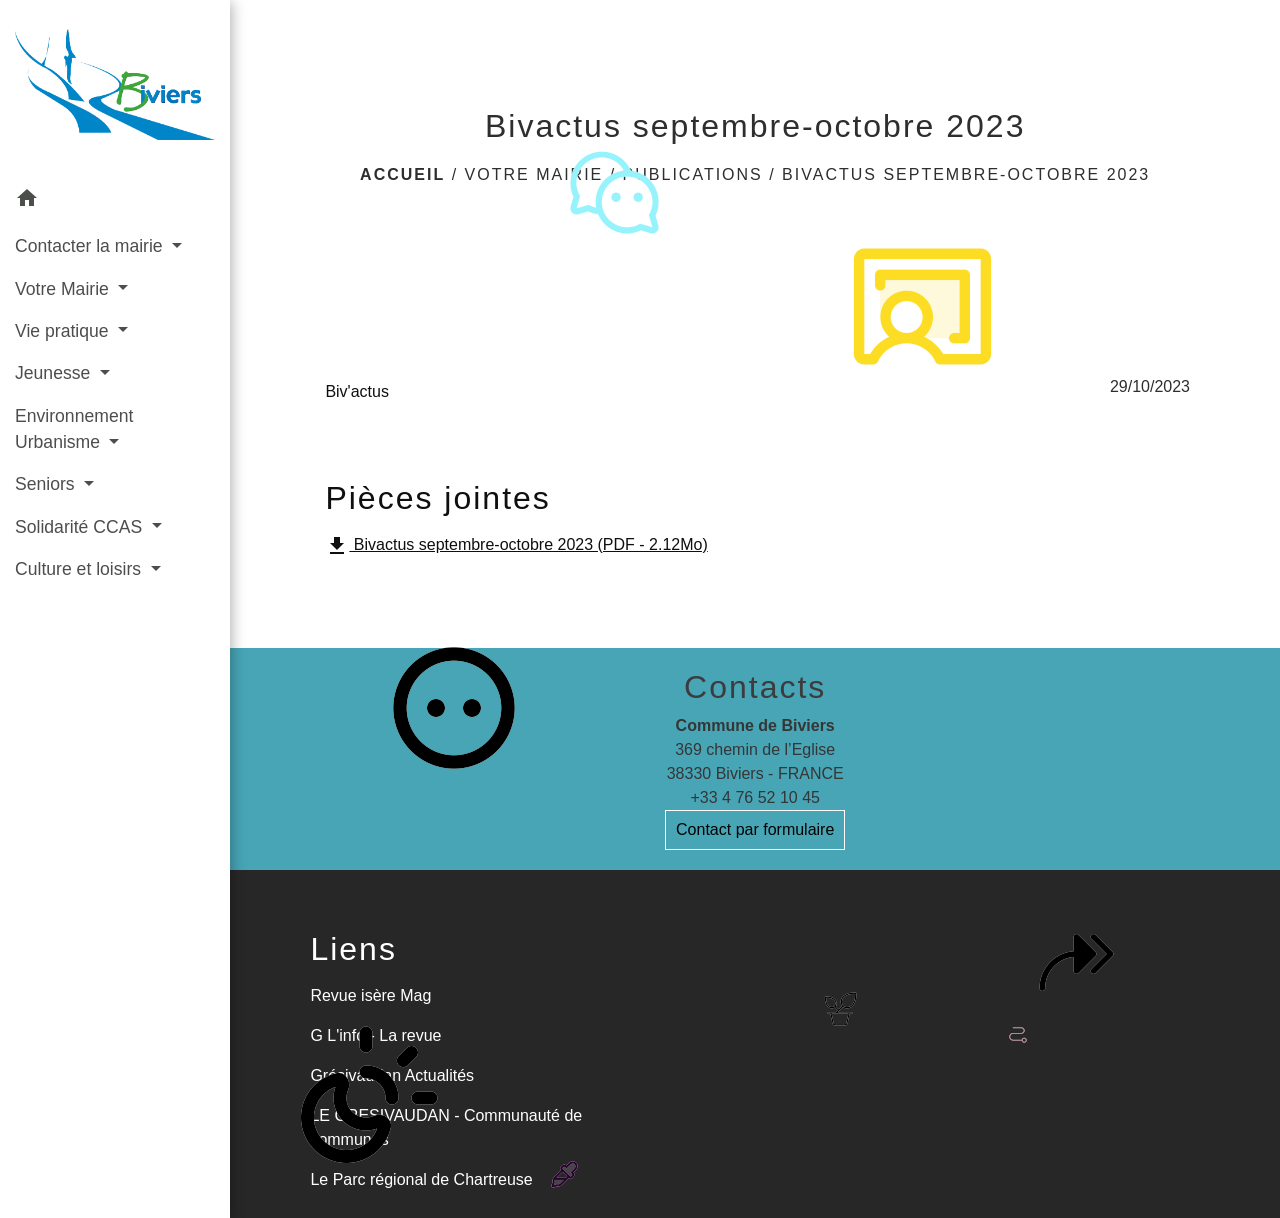  I want to click on access plant care or gardening features, so click(840, 1009).